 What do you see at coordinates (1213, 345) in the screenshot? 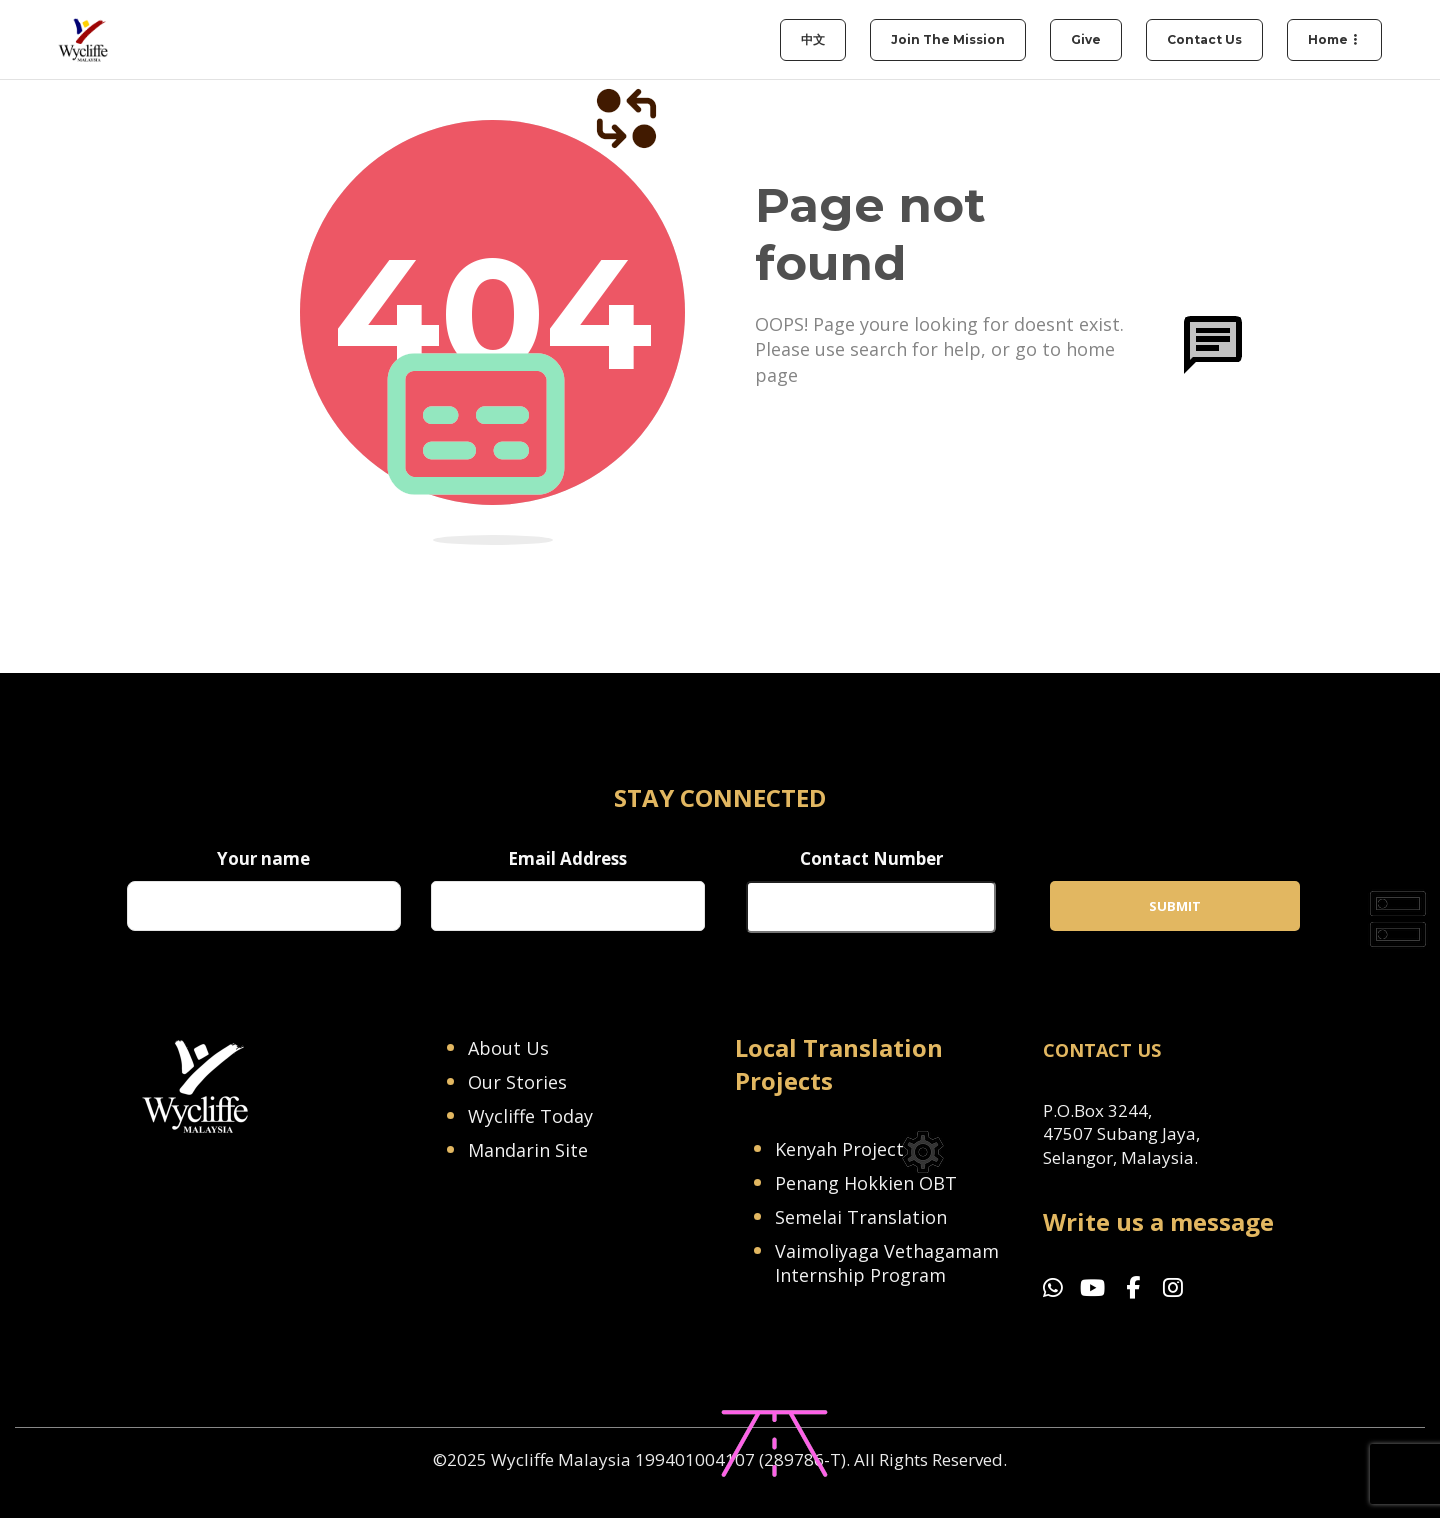
I see `open chat or messaging` at bounding box center [1213, 345].